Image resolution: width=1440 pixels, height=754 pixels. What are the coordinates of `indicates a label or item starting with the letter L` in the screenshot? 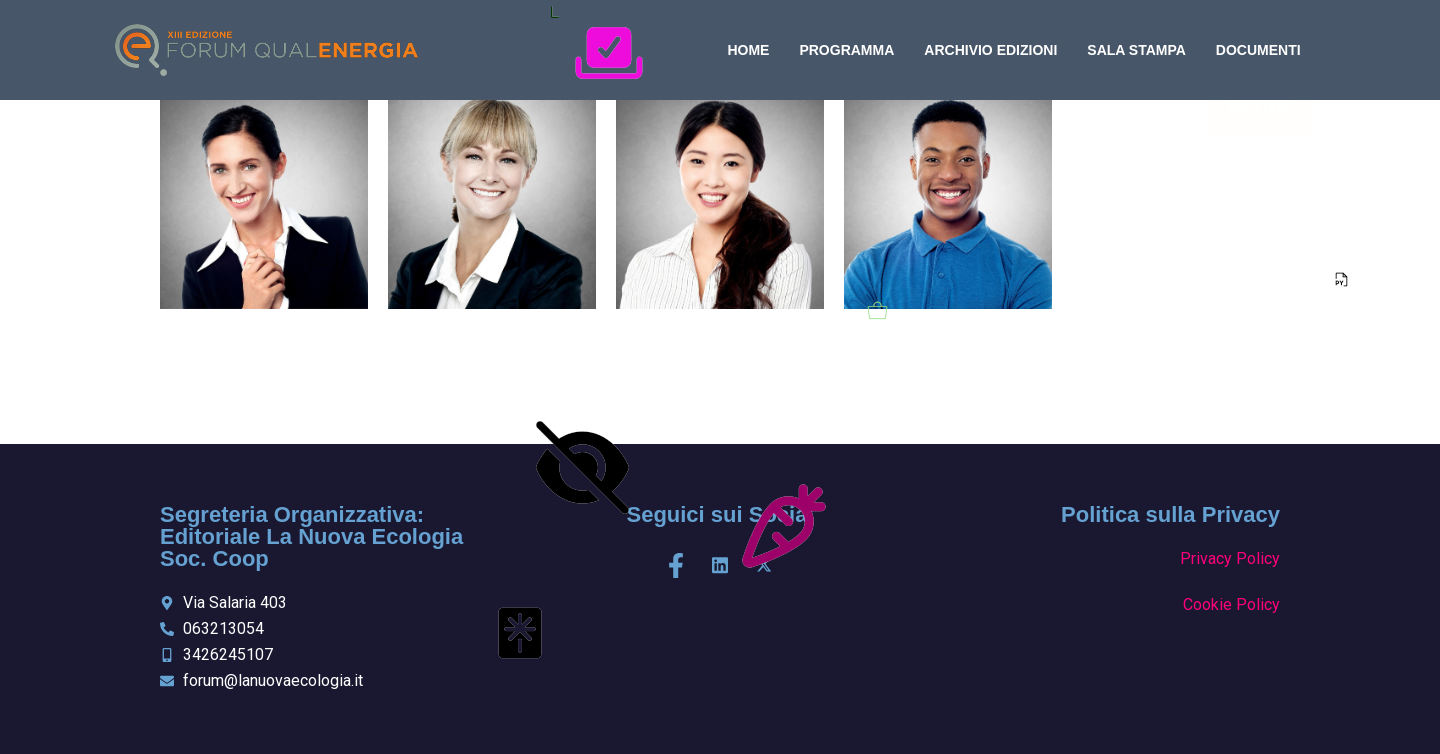 It's located at (555, 12).